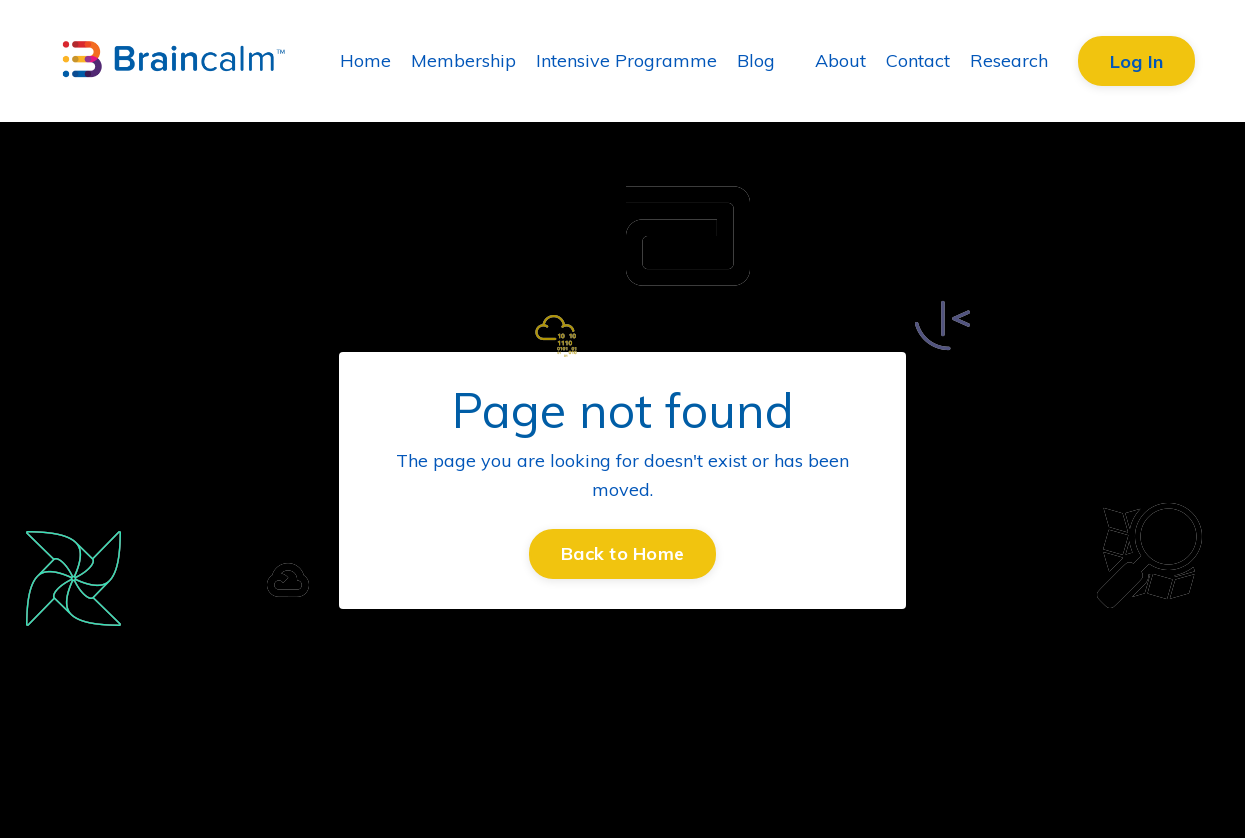 This screenshot has width=1245, height=838. What do you see at coordinates (942, 325) in the screenshot?
I see `visit Frontend Mentor website` at bounding box center [942, 325].